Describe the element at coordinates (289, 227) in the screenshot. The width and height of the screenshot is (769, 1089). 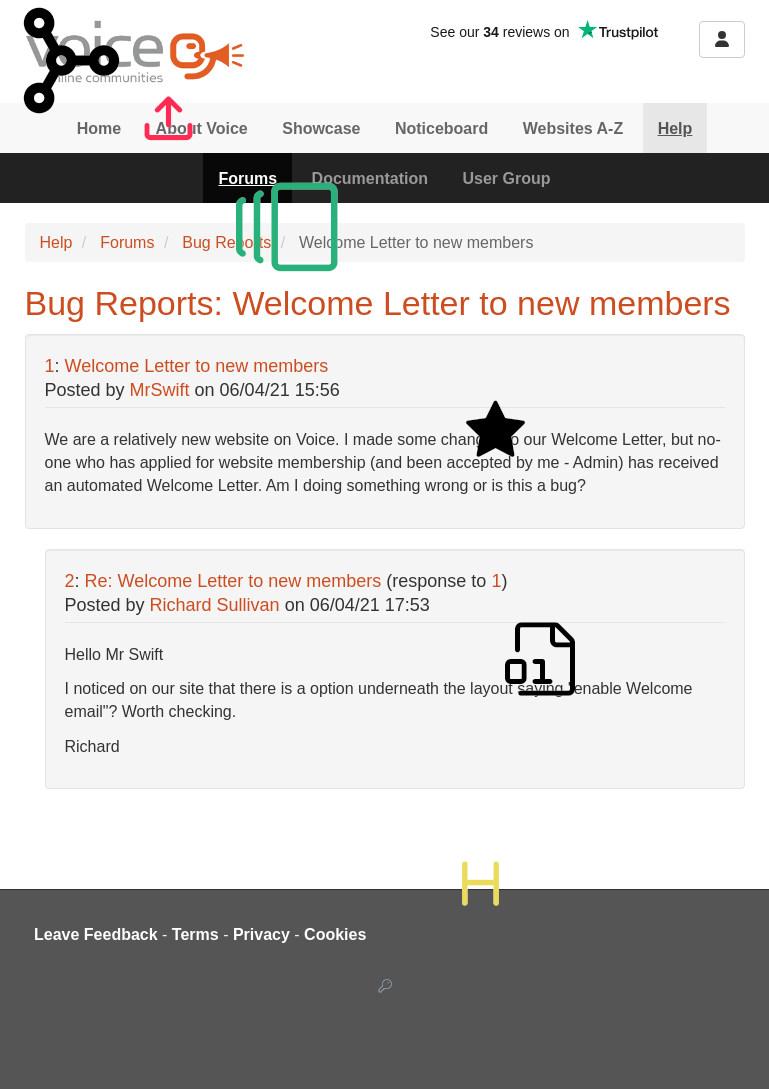
I see `view version history` at that location.